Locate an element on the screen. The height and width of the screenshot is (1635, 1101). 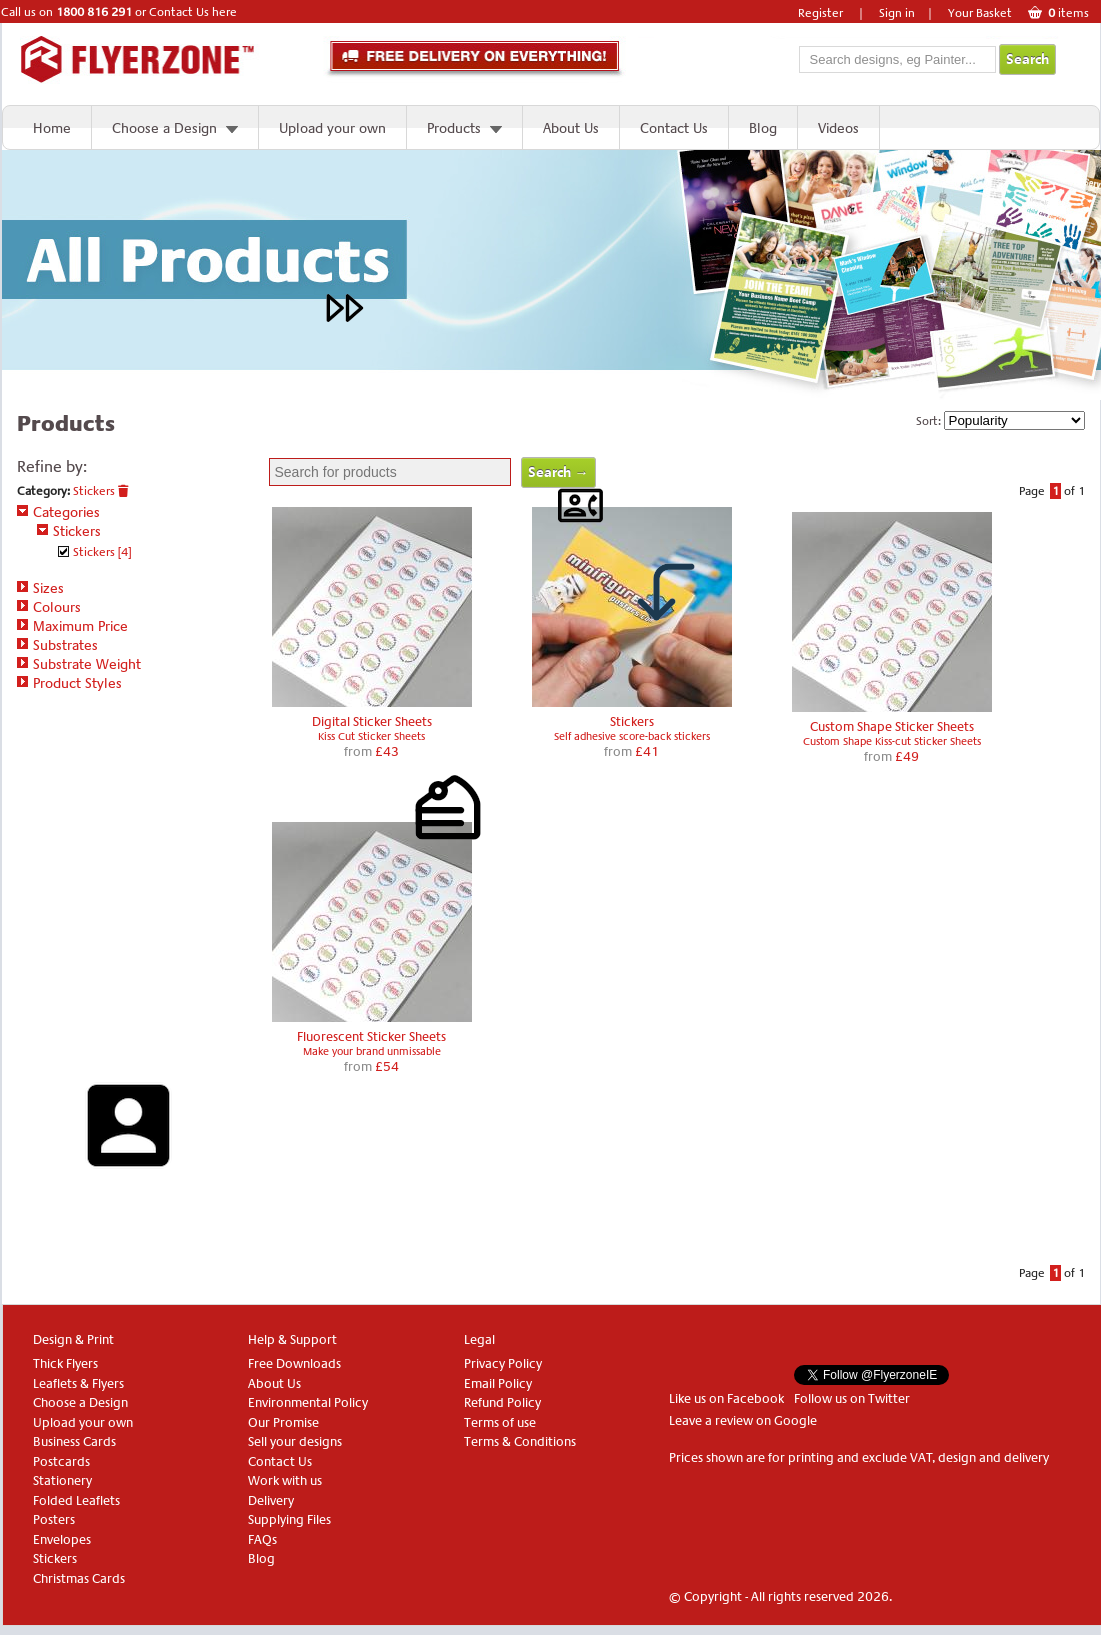
view contact's phone information is located at coordinates (580, 505).